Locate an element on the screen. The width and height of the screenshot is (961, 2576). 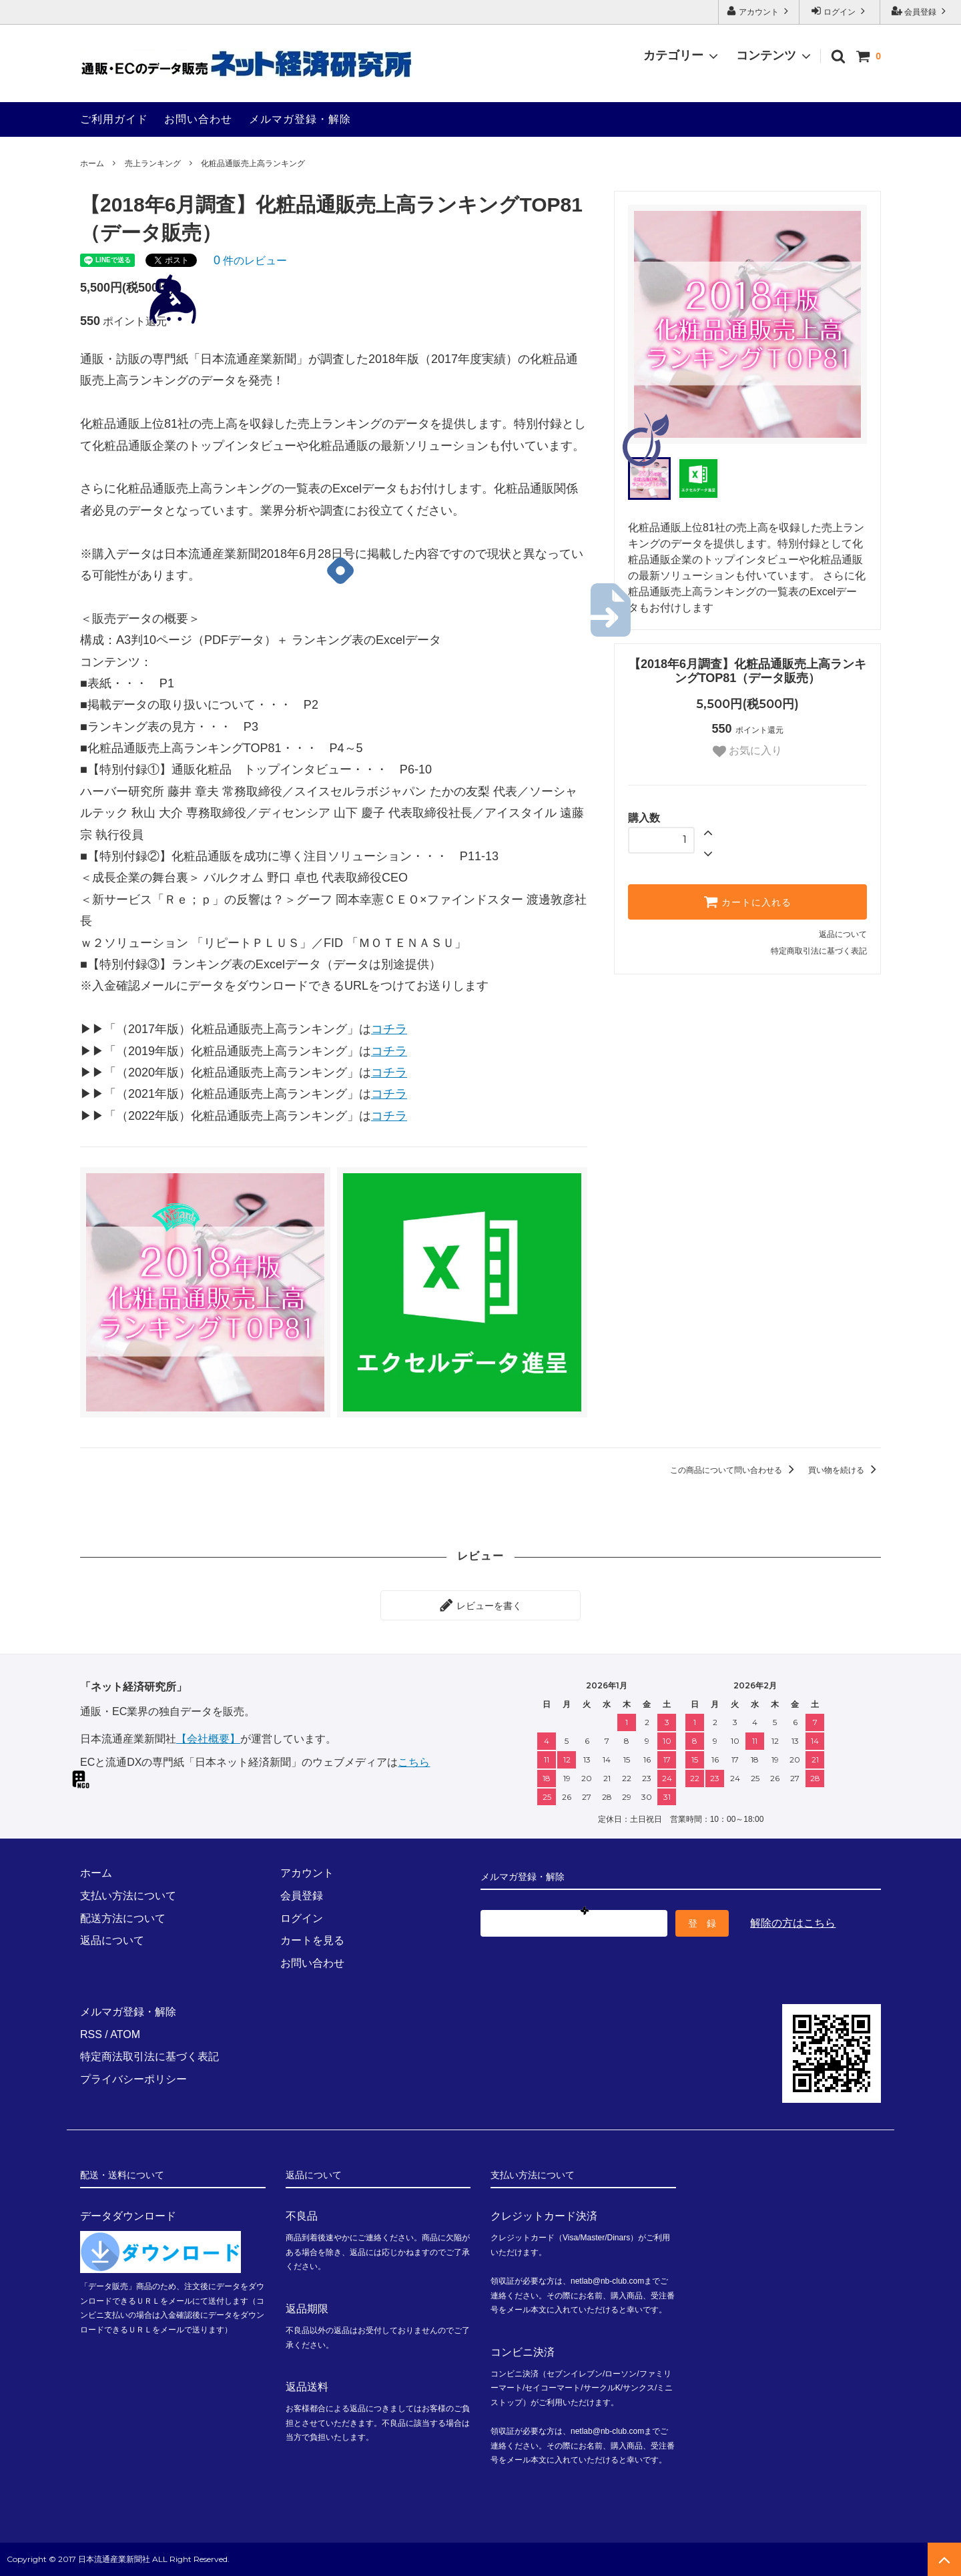
open keybase app is located at coordinates (173, 299).